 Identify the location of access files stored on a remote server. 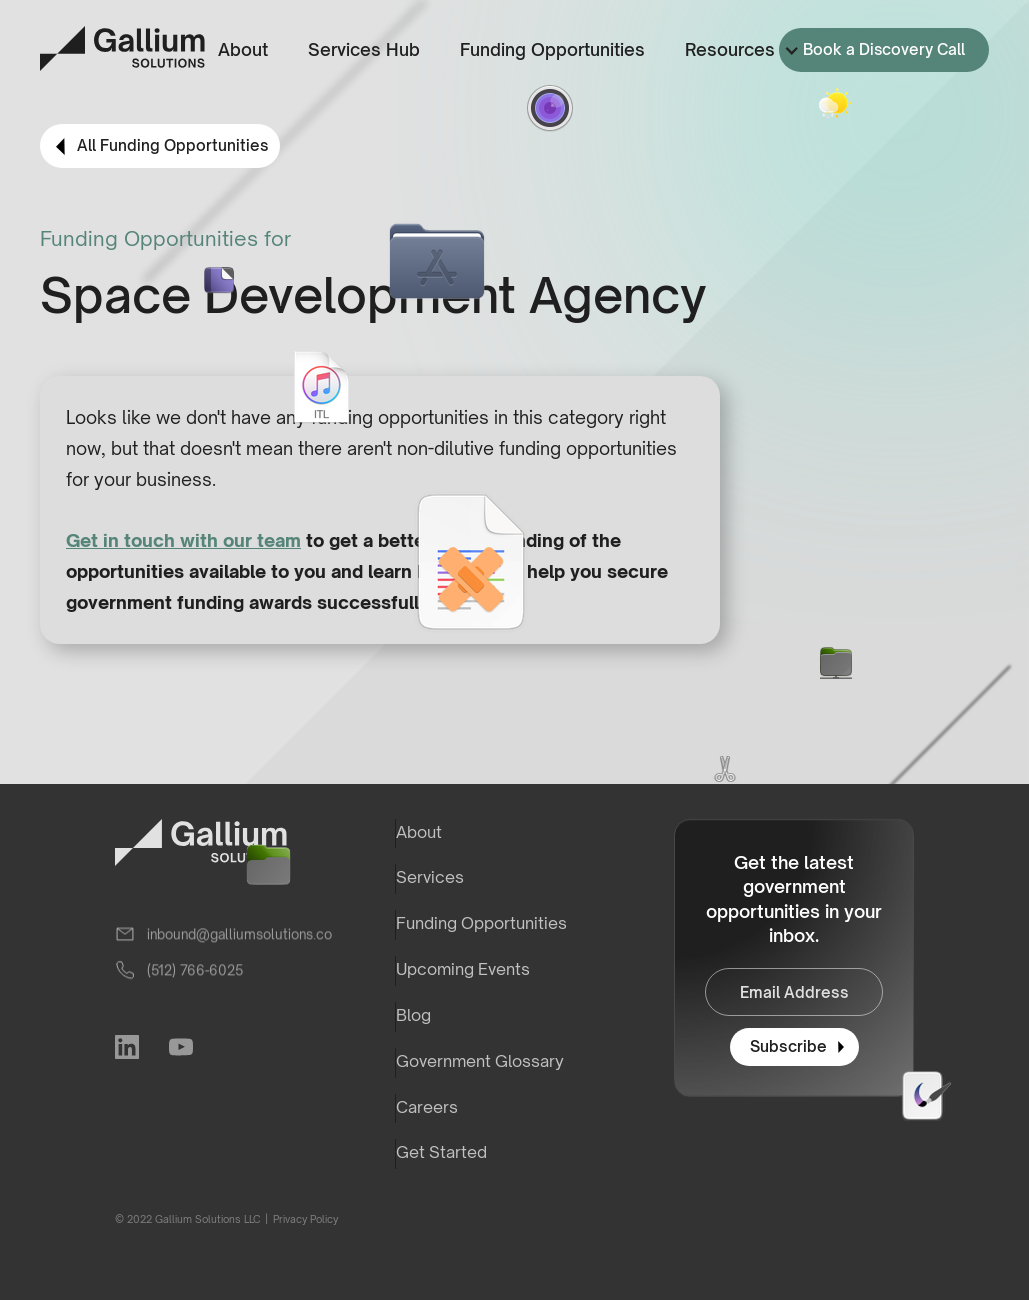
(836, 663).